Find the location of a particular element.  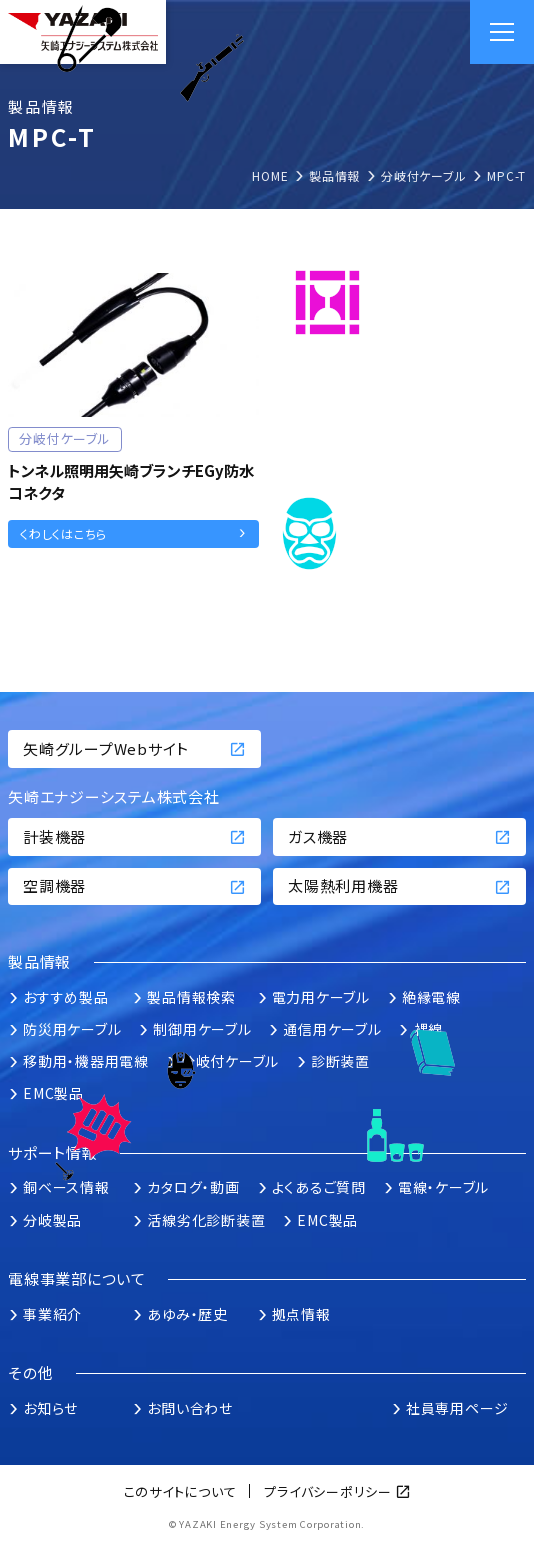

safety pin tool or fastening option is located at coordinates (89, 38).